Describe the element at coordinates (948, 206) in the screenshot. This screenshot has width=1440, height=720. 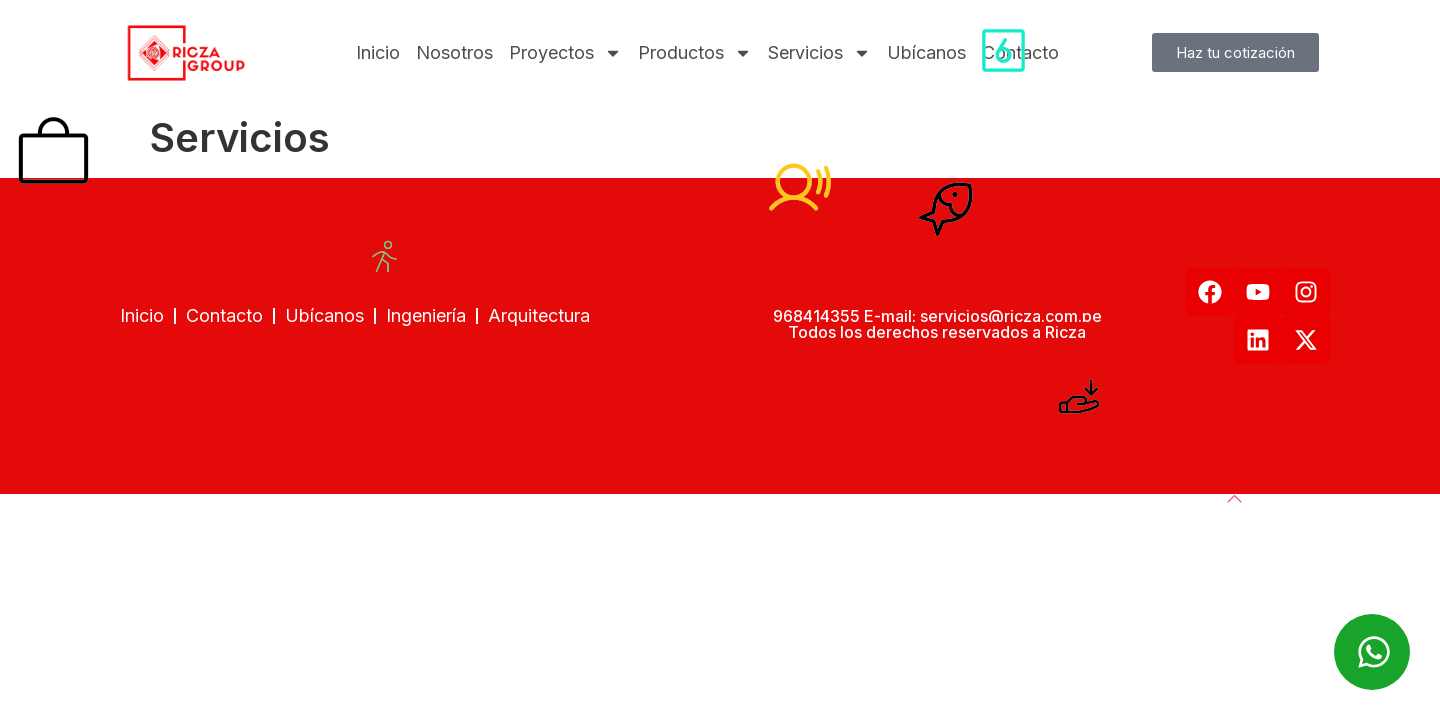
I see `indicates seafood or fish-related content` at that location.